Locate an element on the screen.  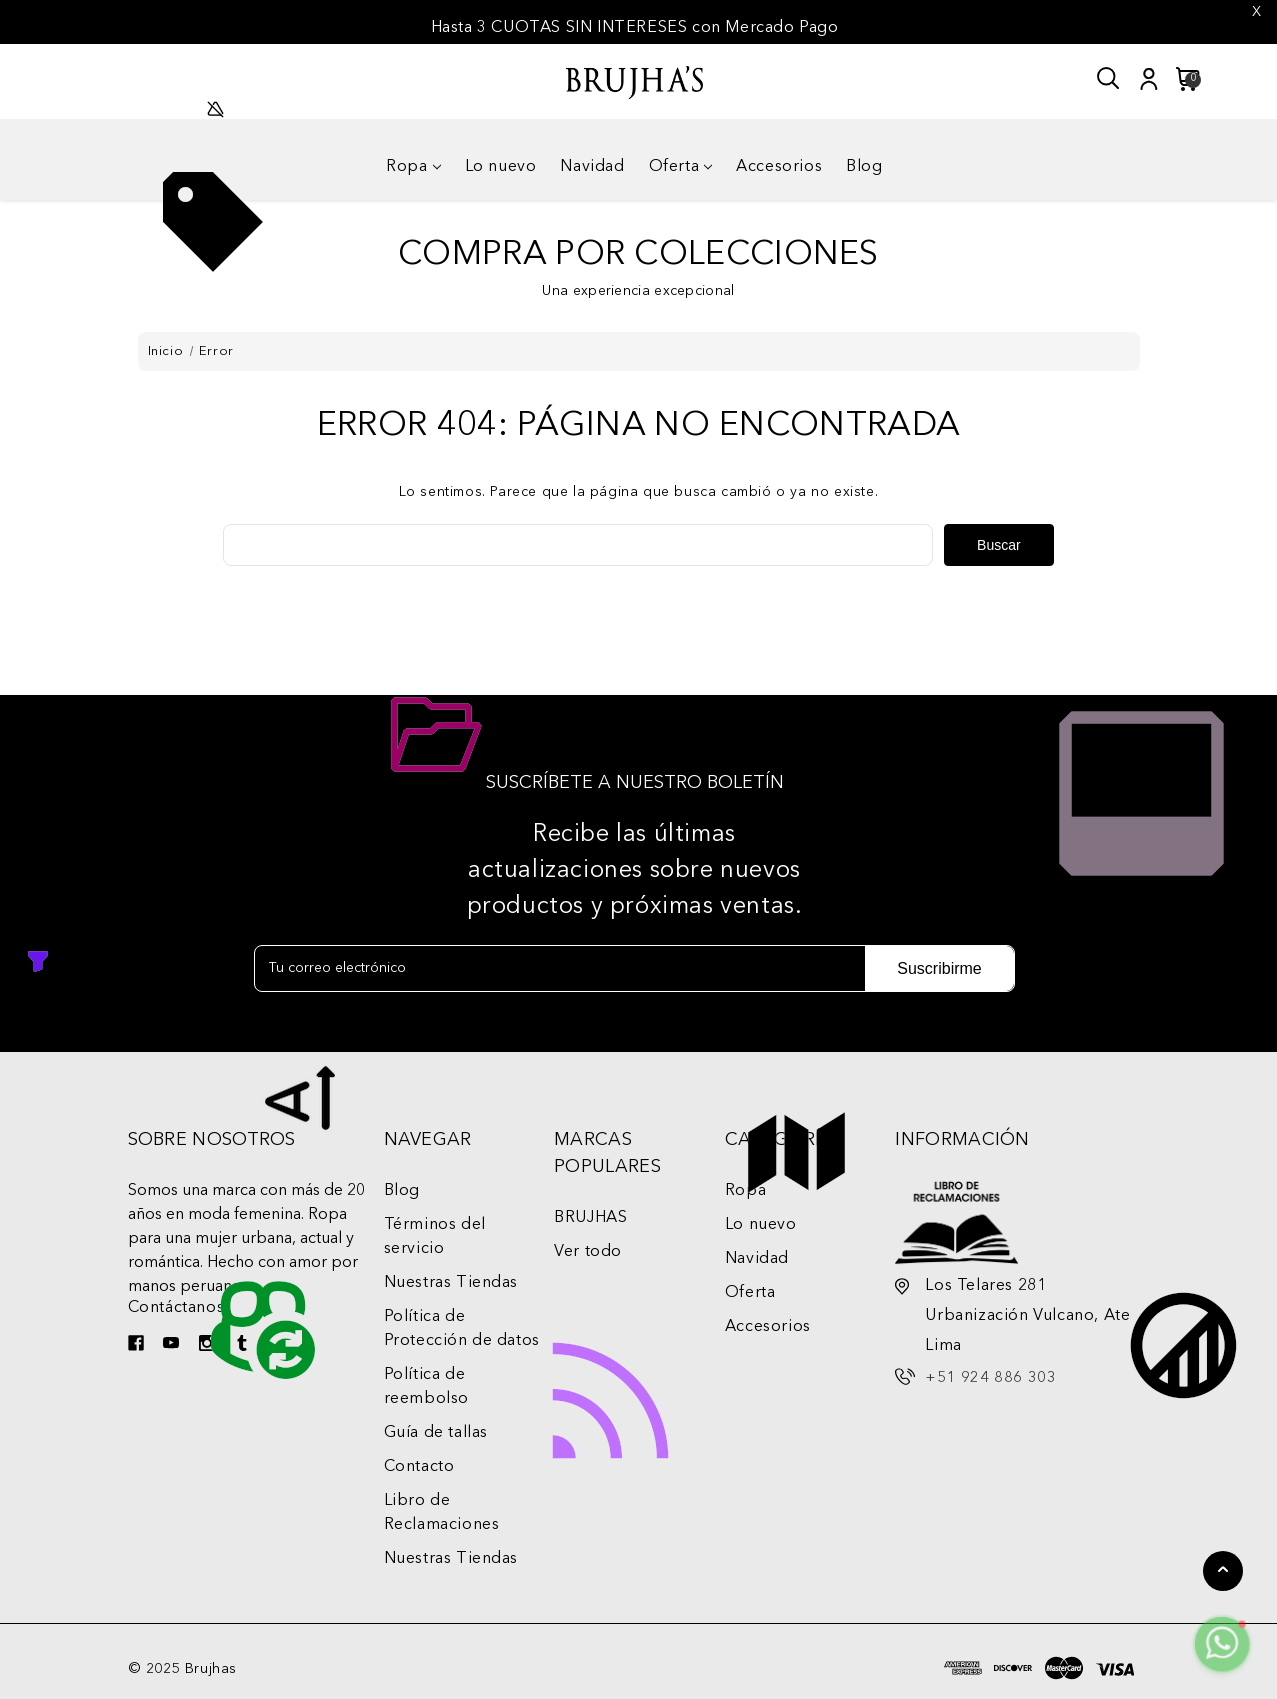
do not bleach - laundry care instruction is located at coordinates (215, 109).